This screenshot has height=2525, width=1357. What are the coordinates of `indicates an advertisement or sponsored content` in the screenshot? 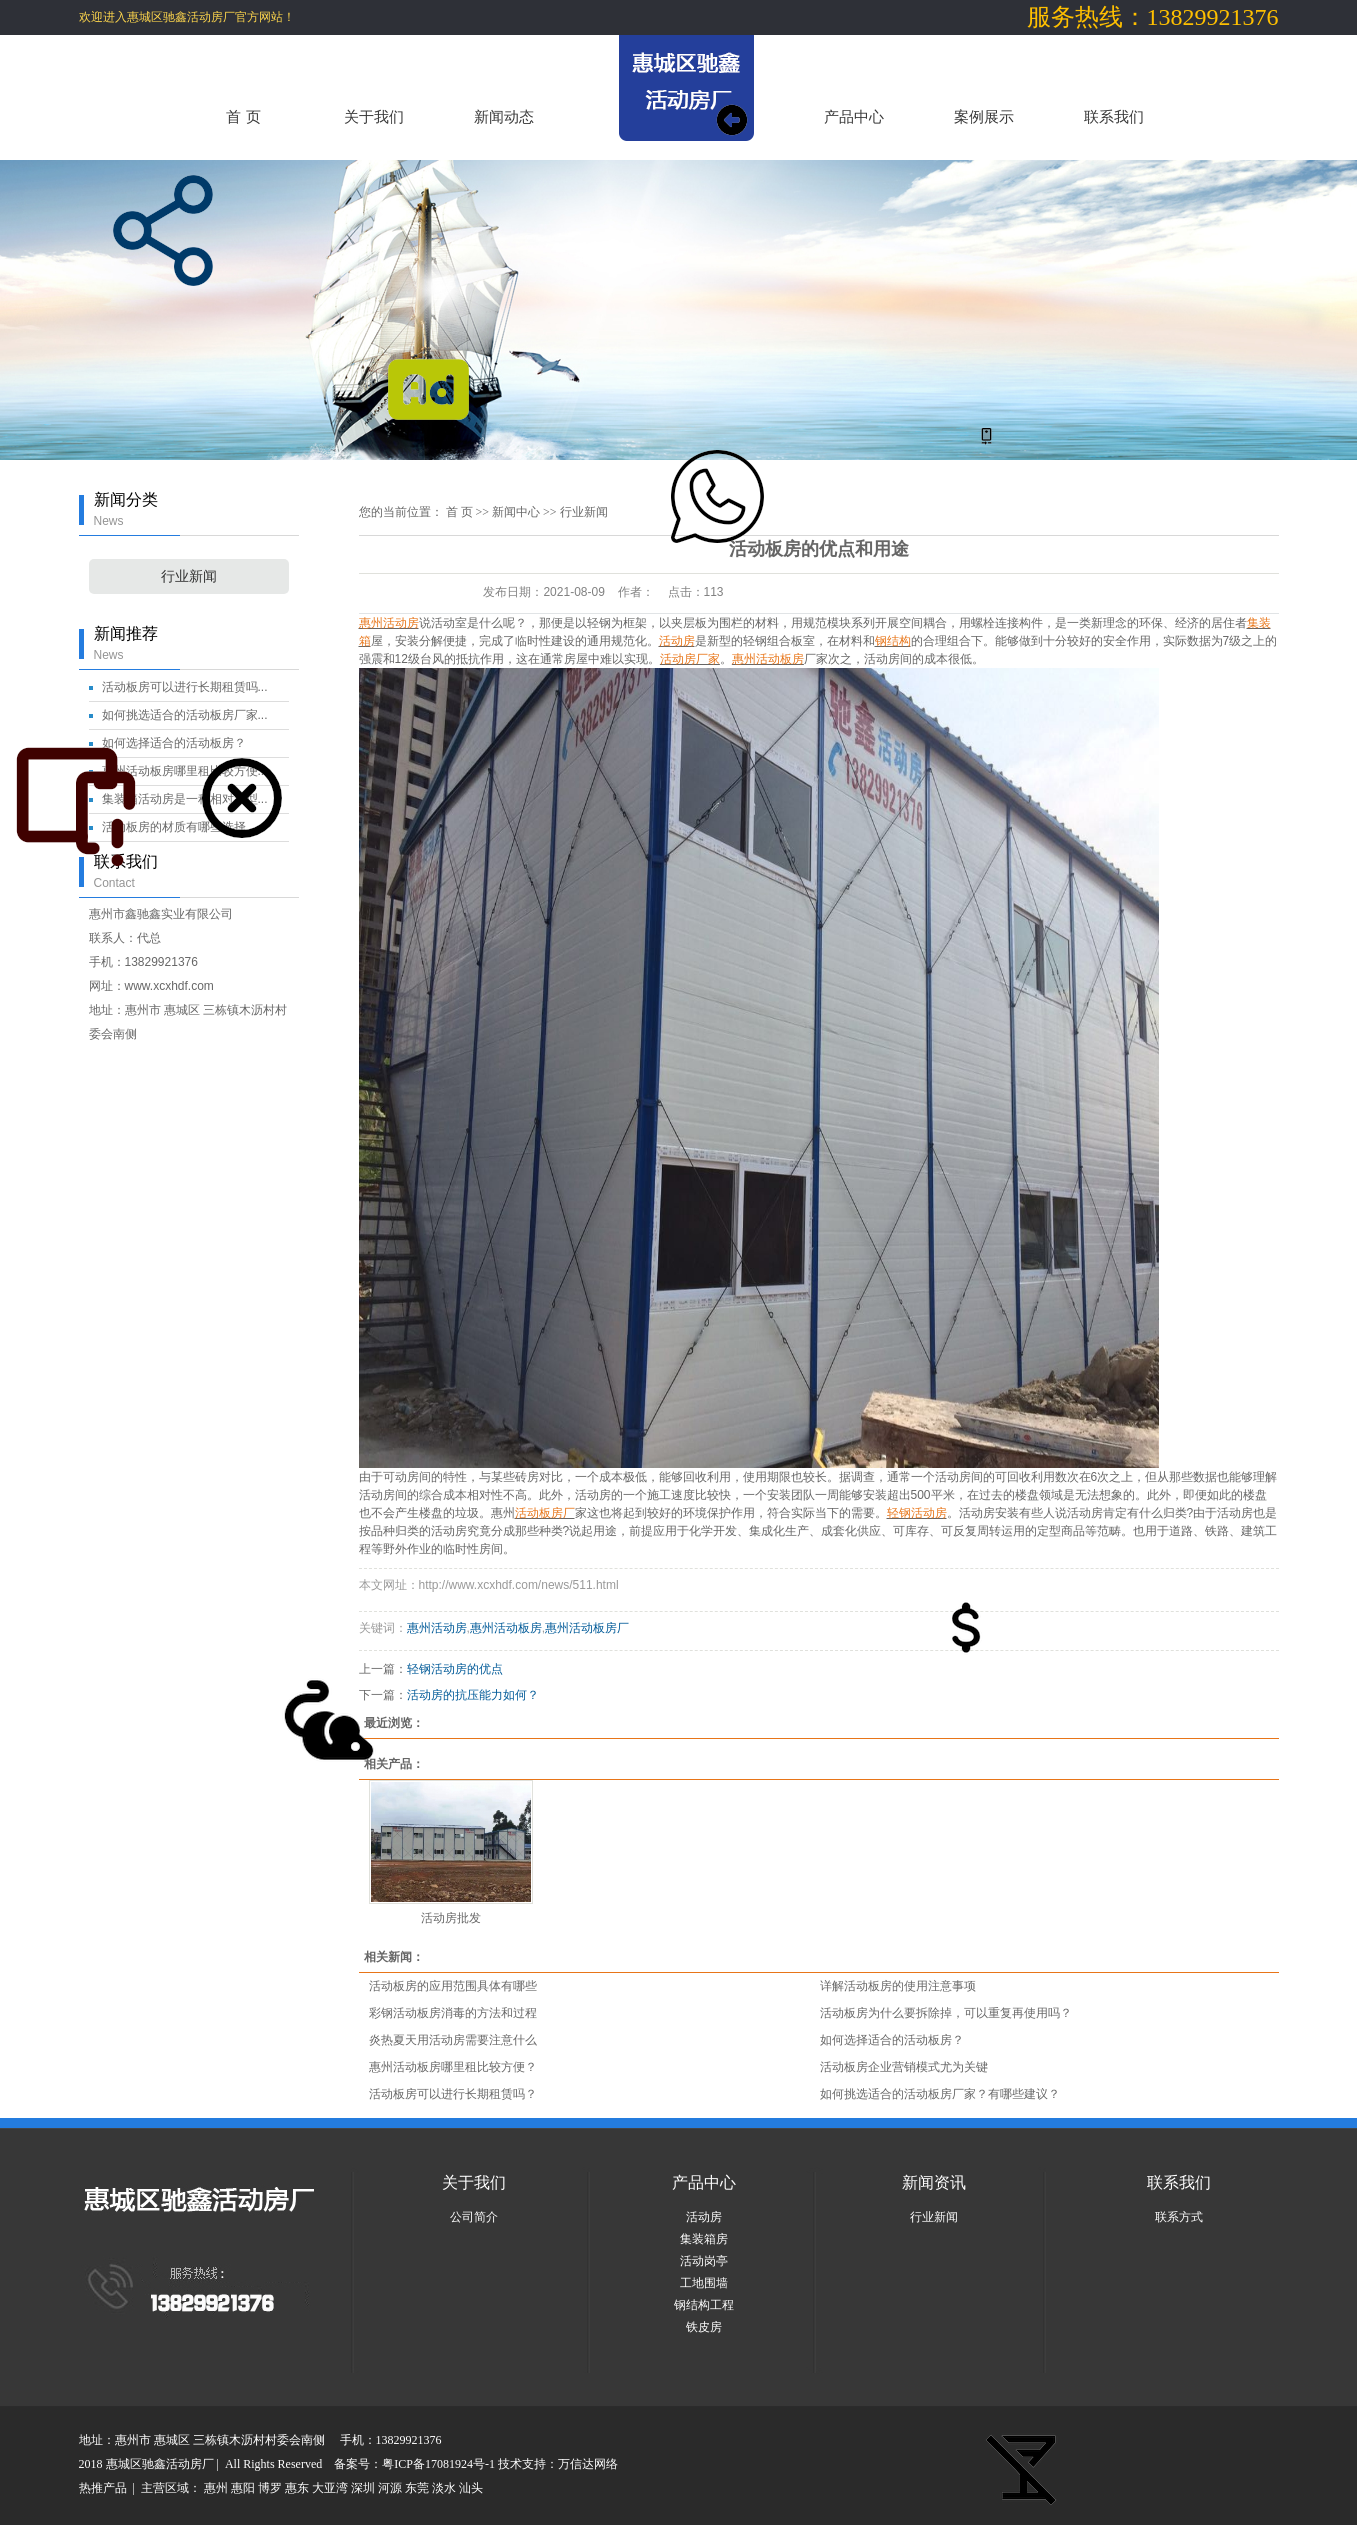 It's located at (428, 389).